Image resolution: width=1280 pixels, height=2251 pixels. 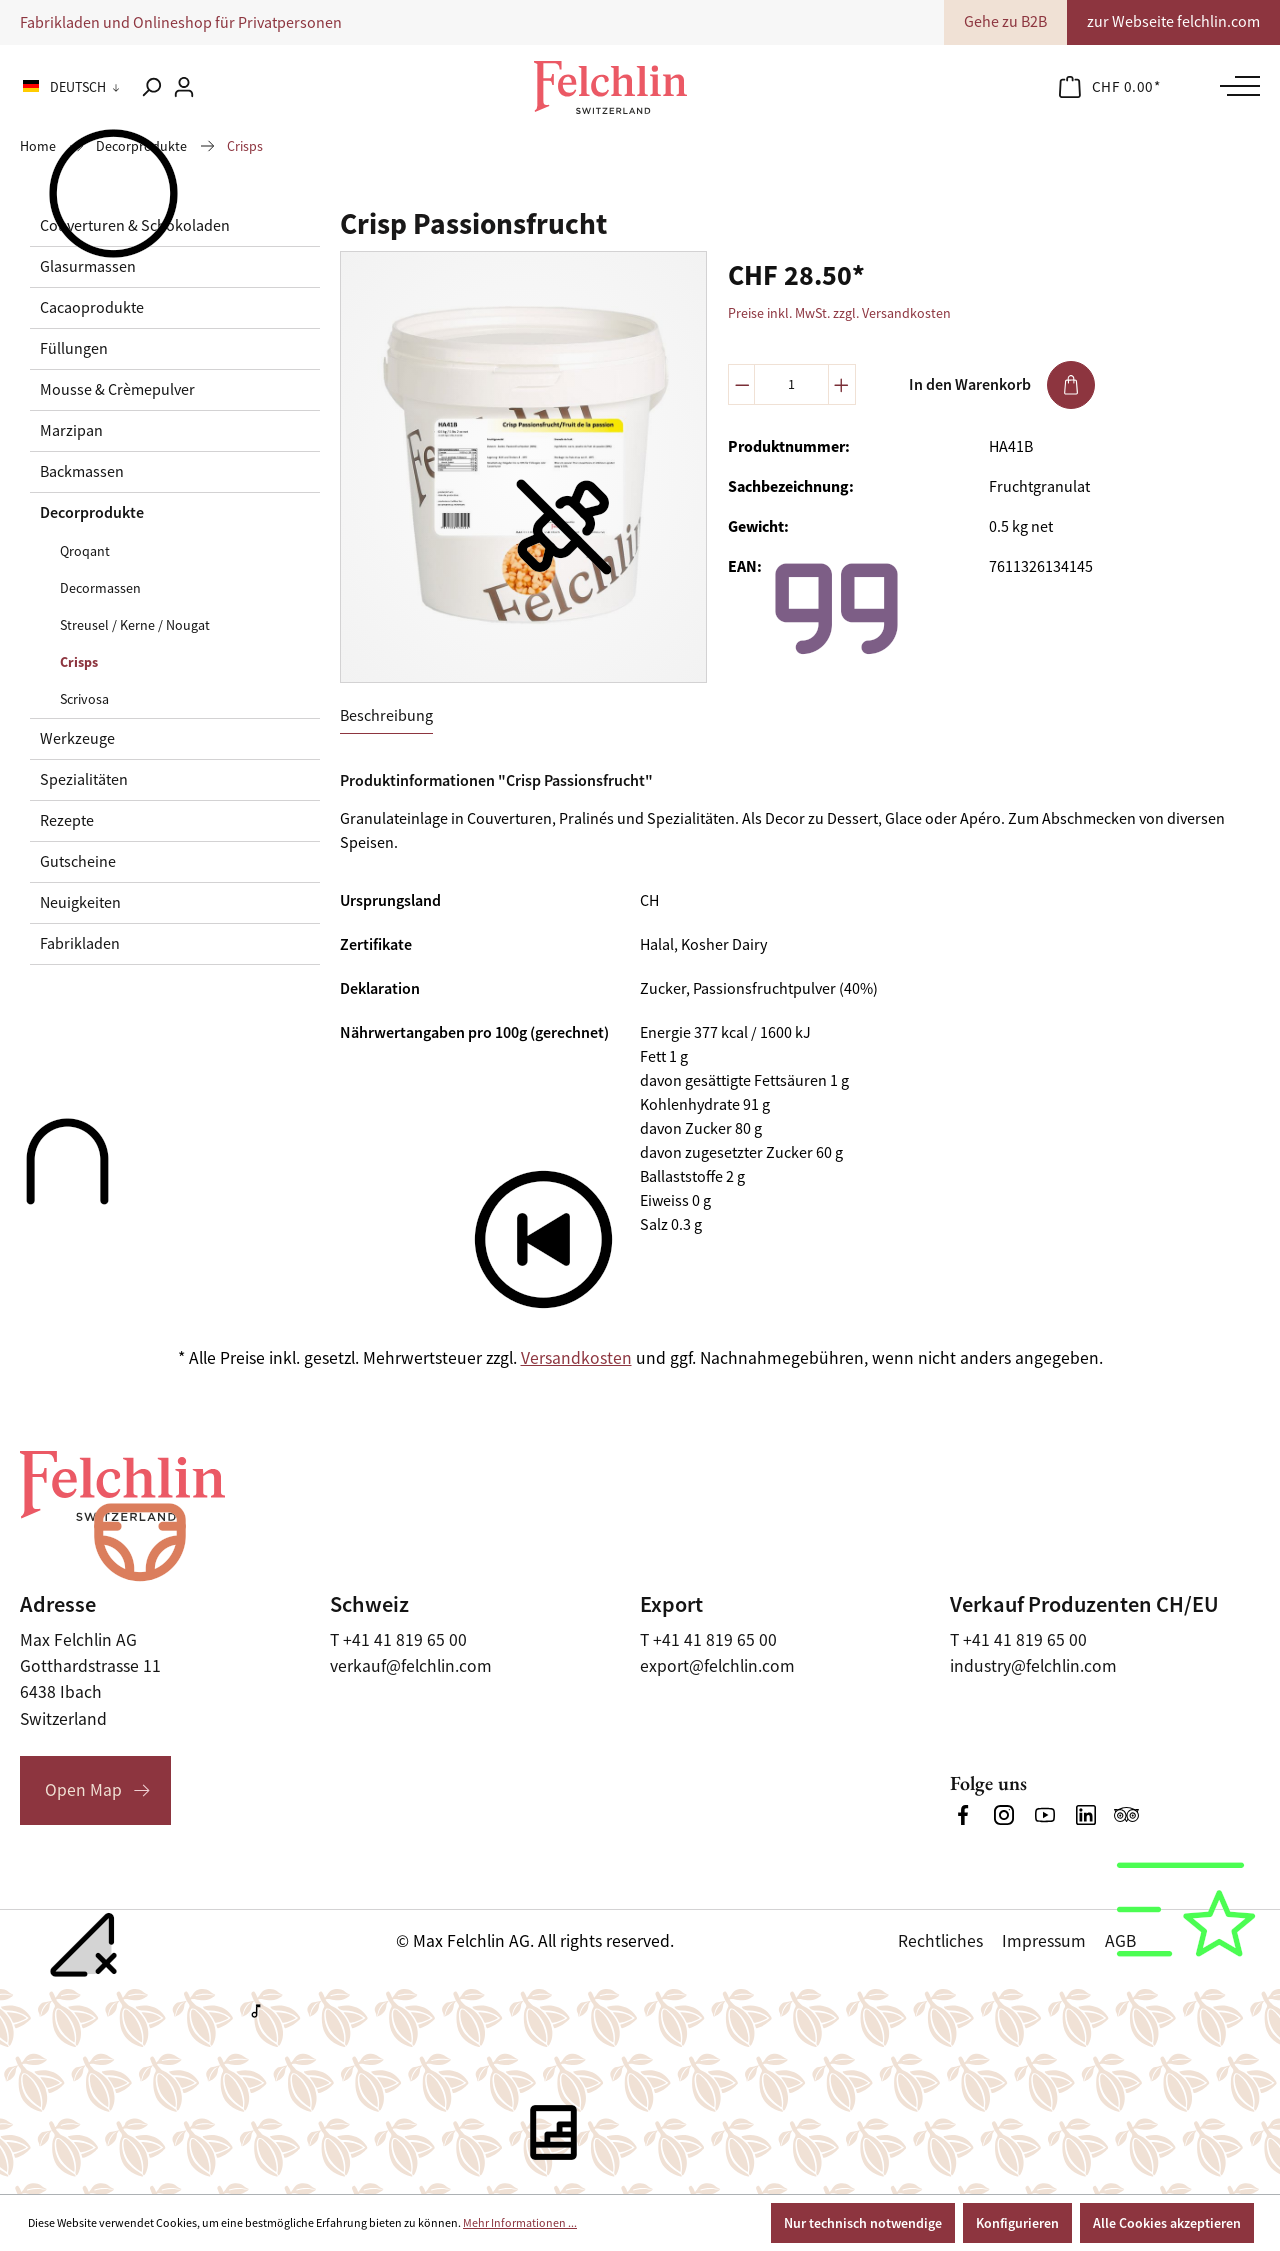 What do you see at coordinates (543, 1239) in the screenshot?
I see `skip to previous track` at bounding box center [543, 1239].